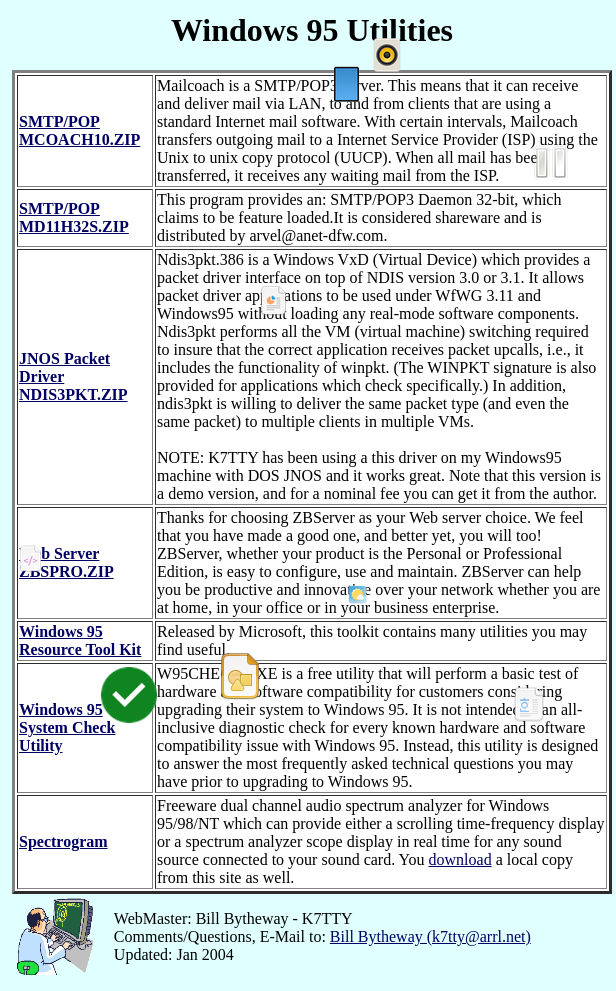 The image size is (616, 991). Describe the element at coordinates (273, 300) in the screenshot. I see `open a presentation file` at that location.